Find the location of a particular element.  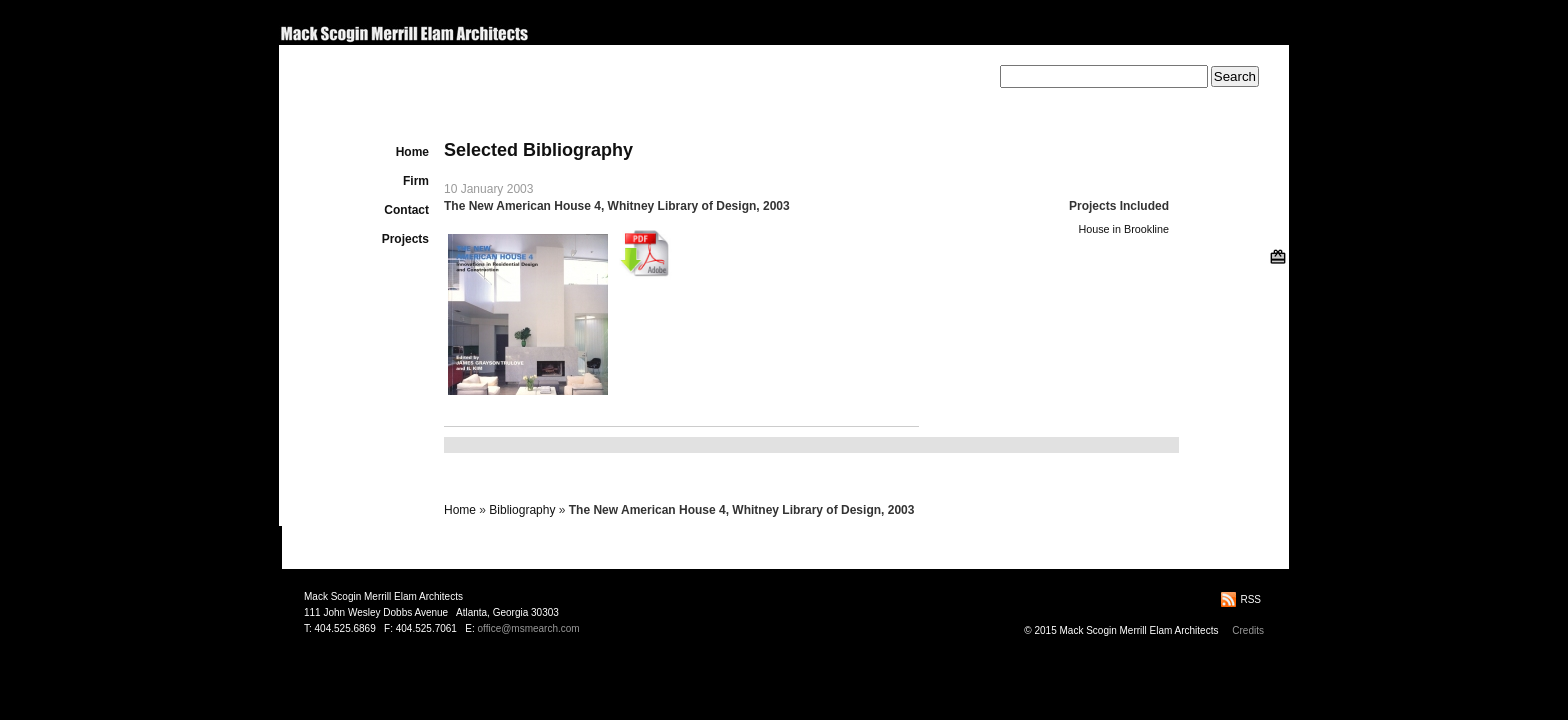

switch to column view layout is located at coordinates (46, 503).